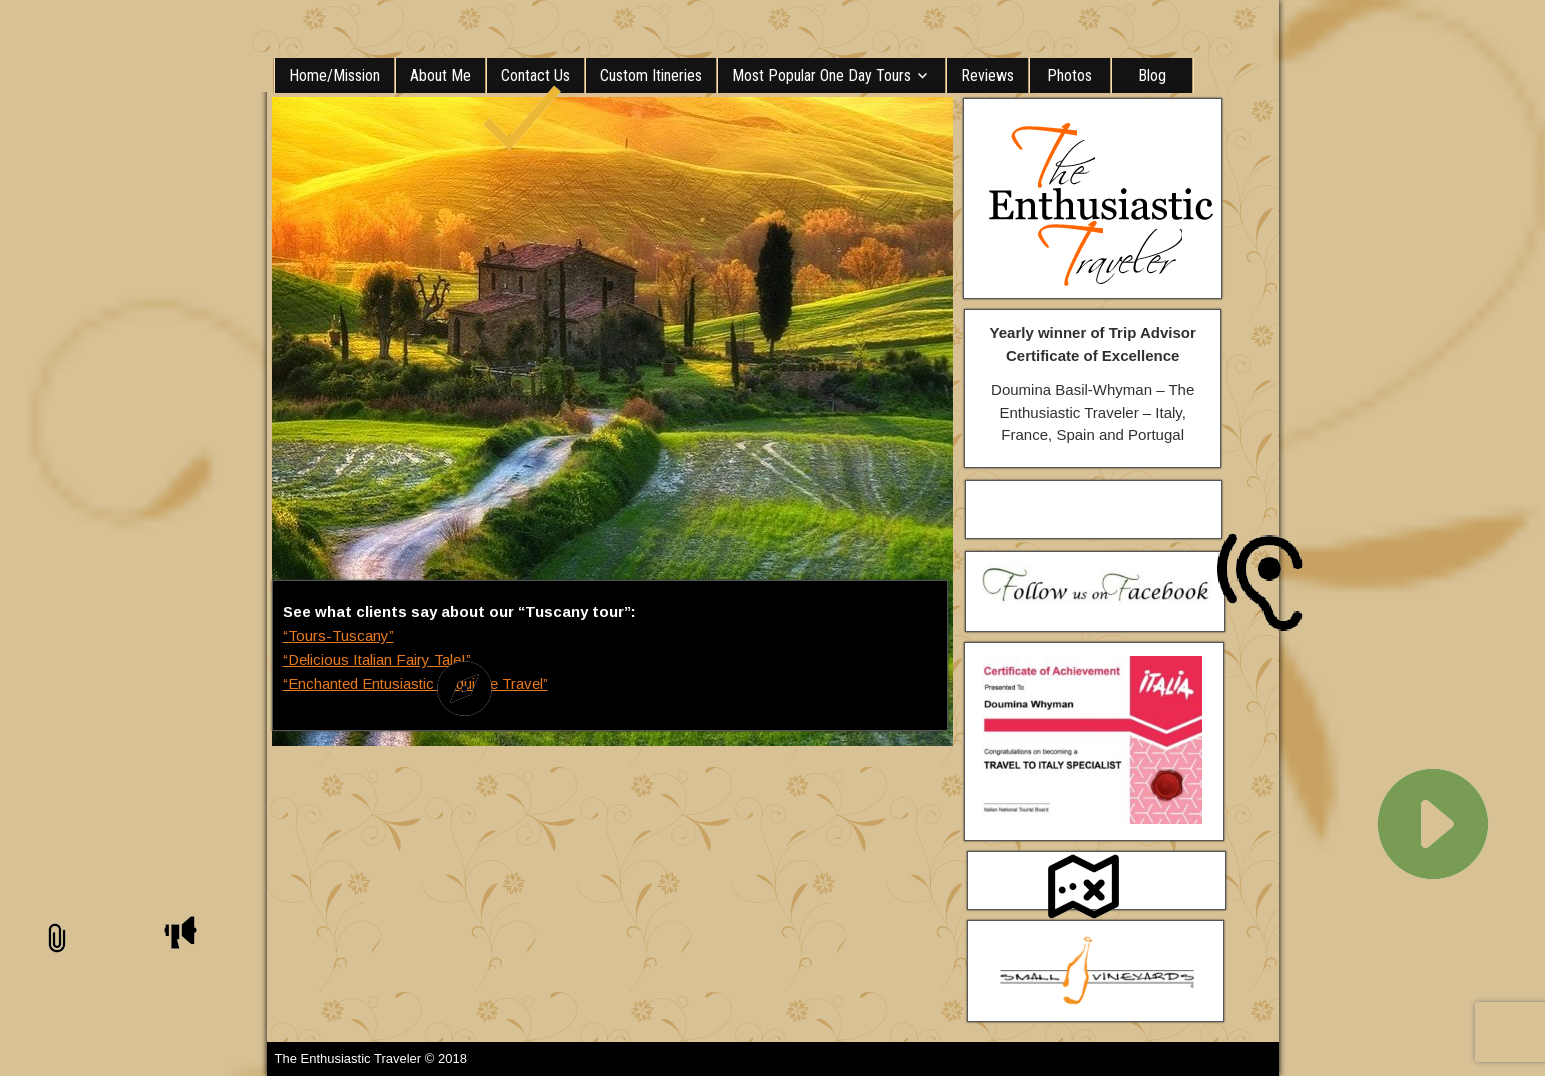  Describe the element at coordinates (1260, 583) in the screenshot. I see `access hearing or audio accessibility settings` at that location.